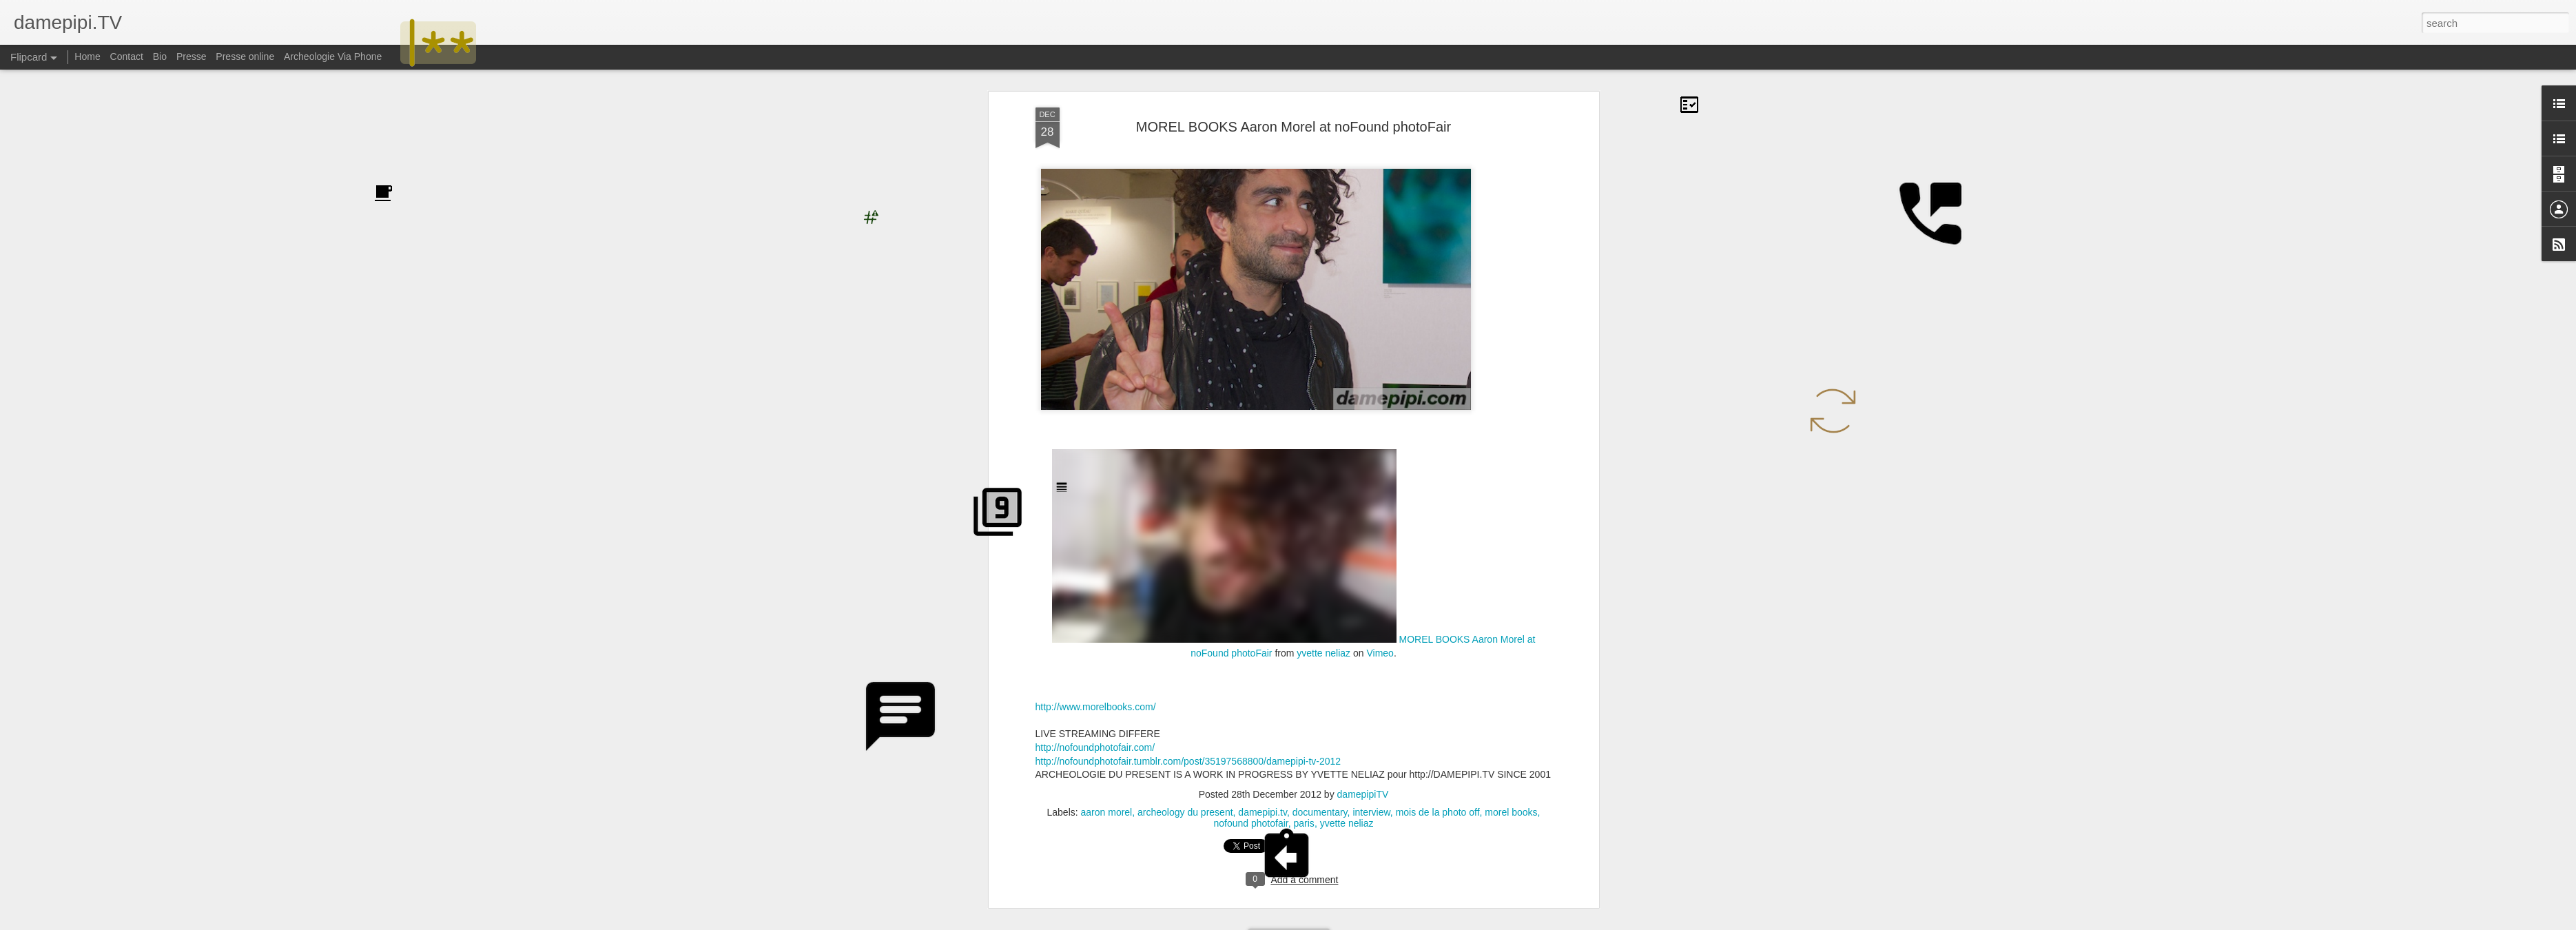 This screenshot has height=930, width=2576. I want to click on view checklist or task verification status, so click(1689, 105).